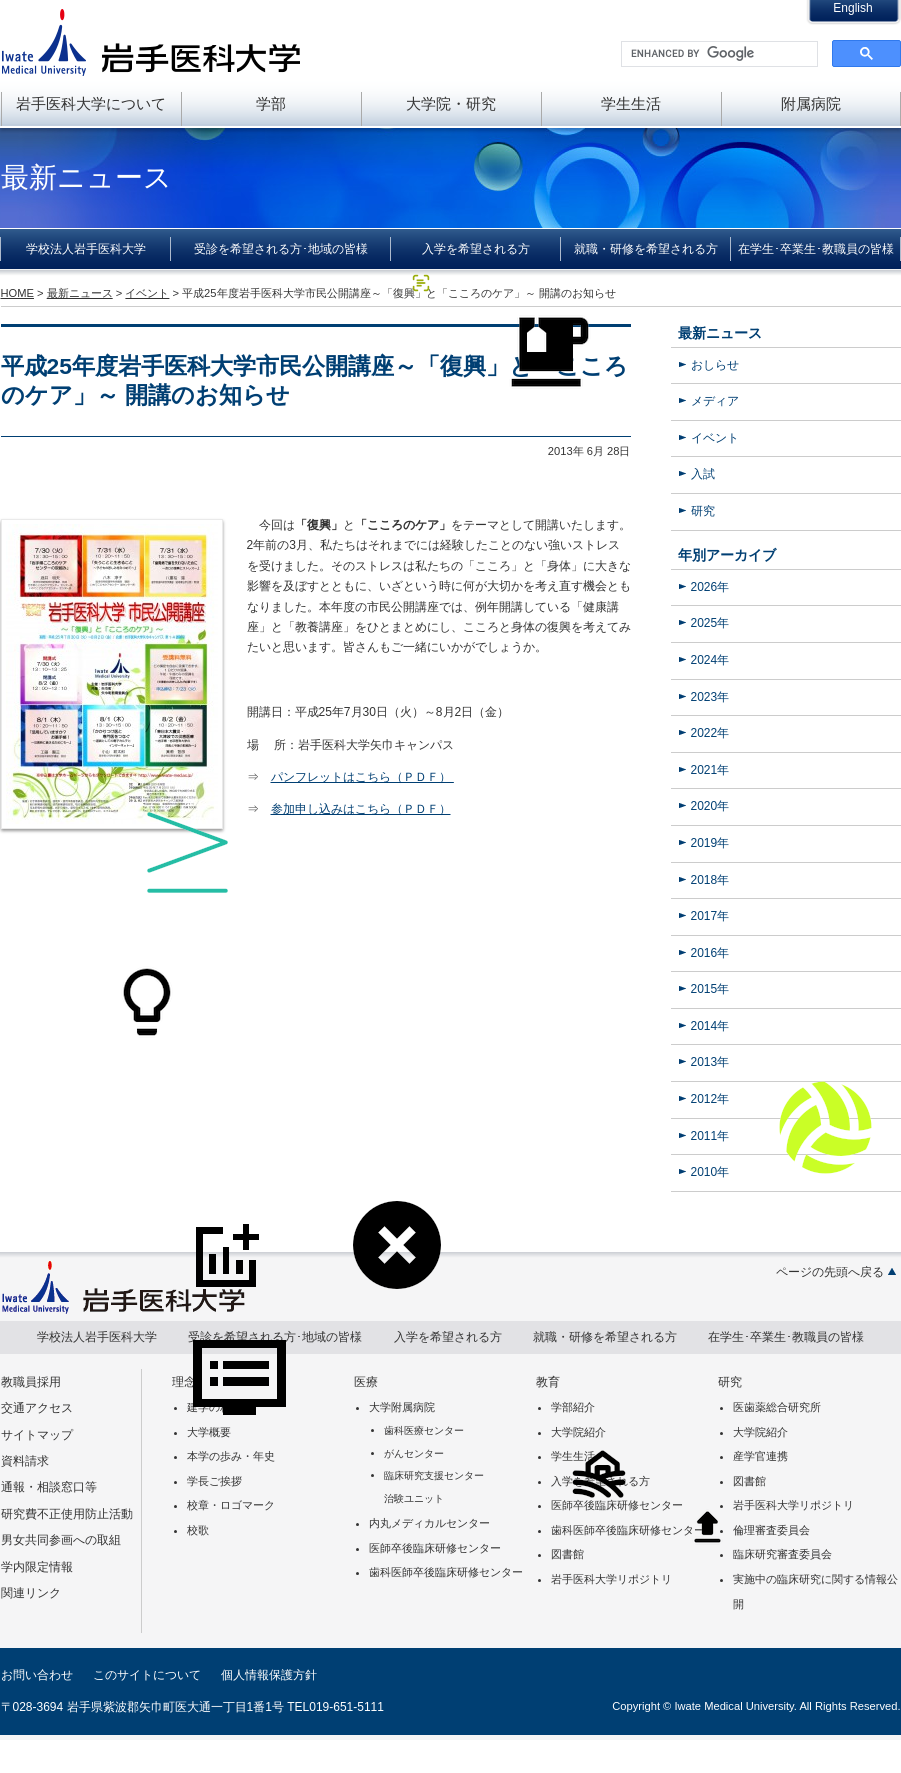  What do you see at coordinates (825, 1127) in the screenshot?
I see `access volleyball or beach sports content` at bounding box center [825, 1127].